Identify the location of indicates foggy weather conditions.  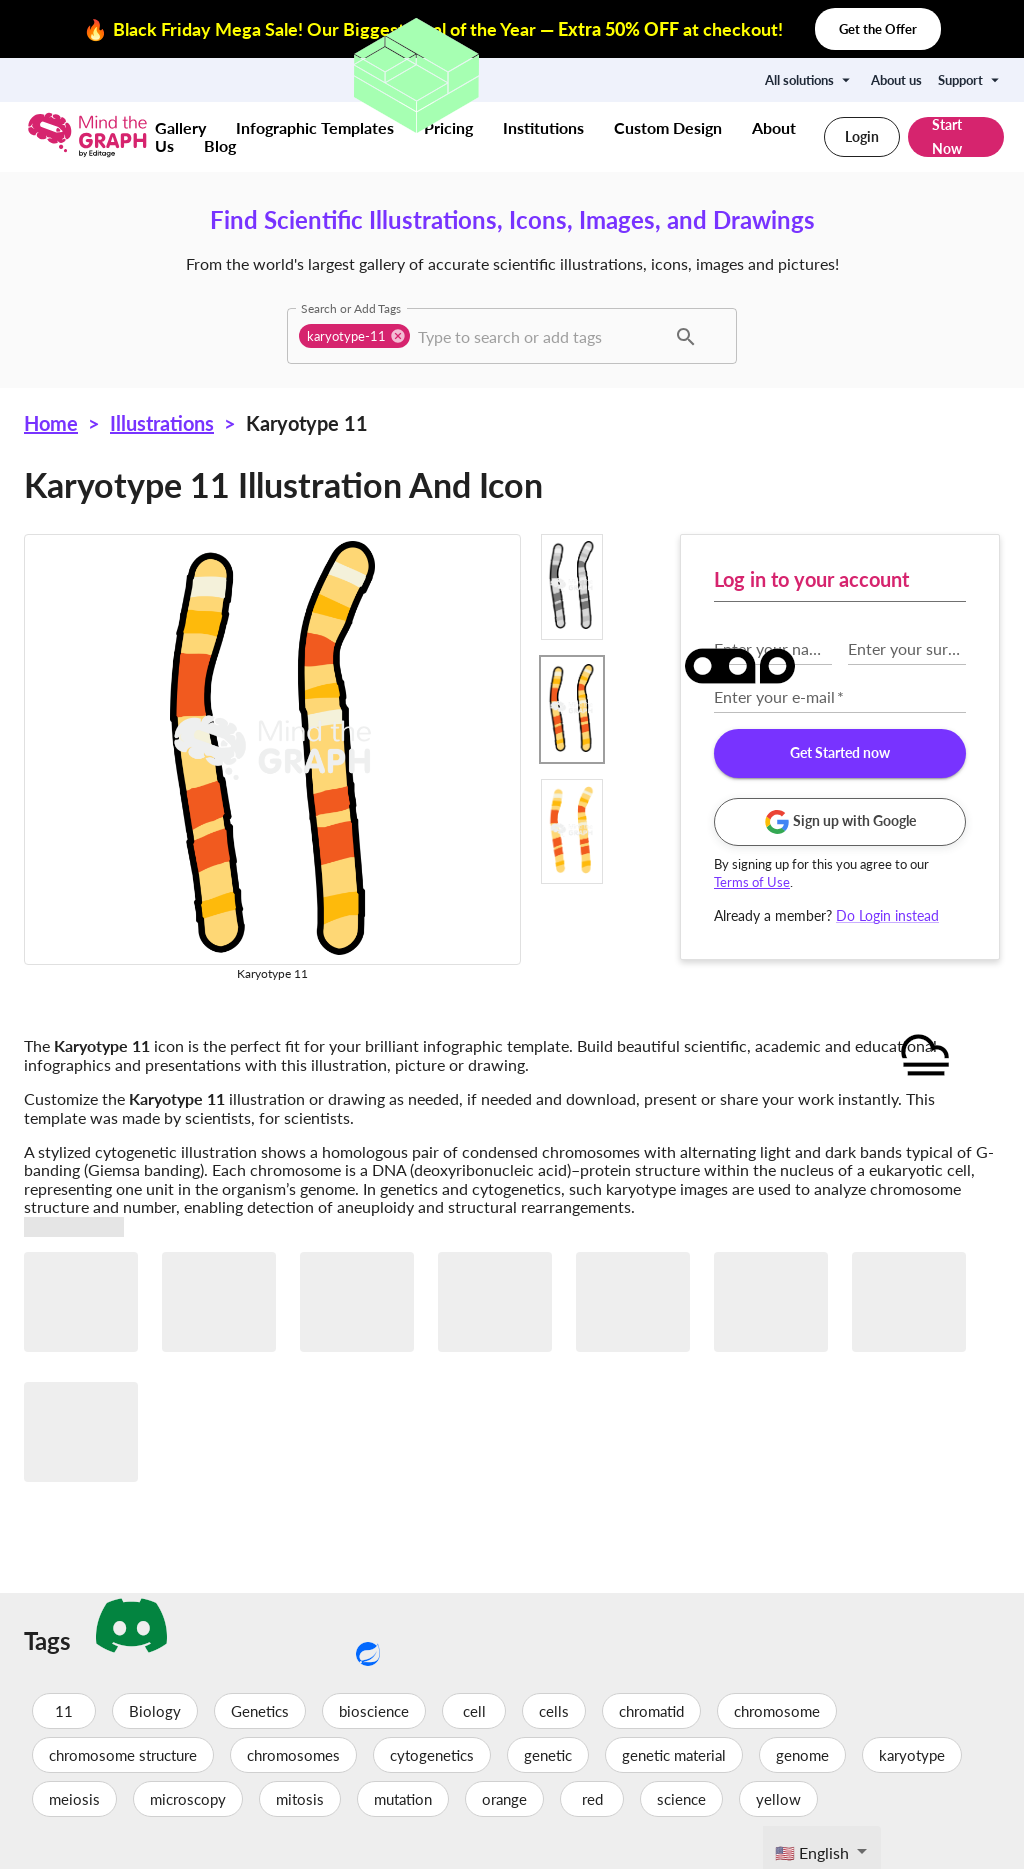
(925, 1056).